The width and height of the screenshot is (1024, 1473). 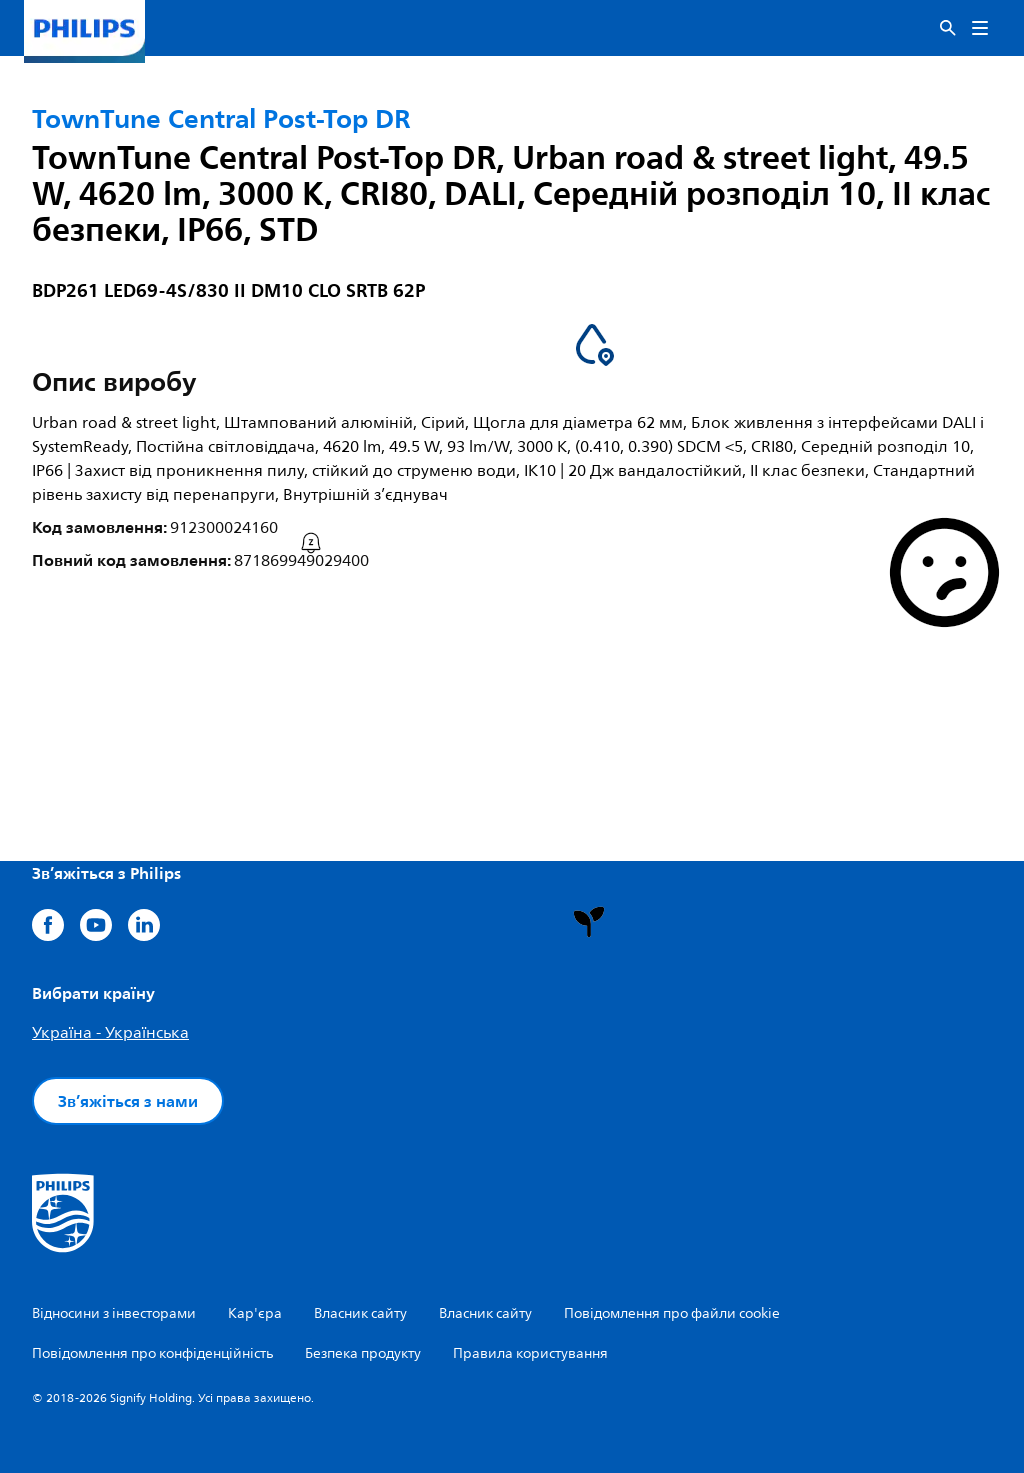 What do you see at coordinates (589, 922) in the screenshot?
I see `indicates eco-friendly or sustainable option` at bounding box center [589, 922].